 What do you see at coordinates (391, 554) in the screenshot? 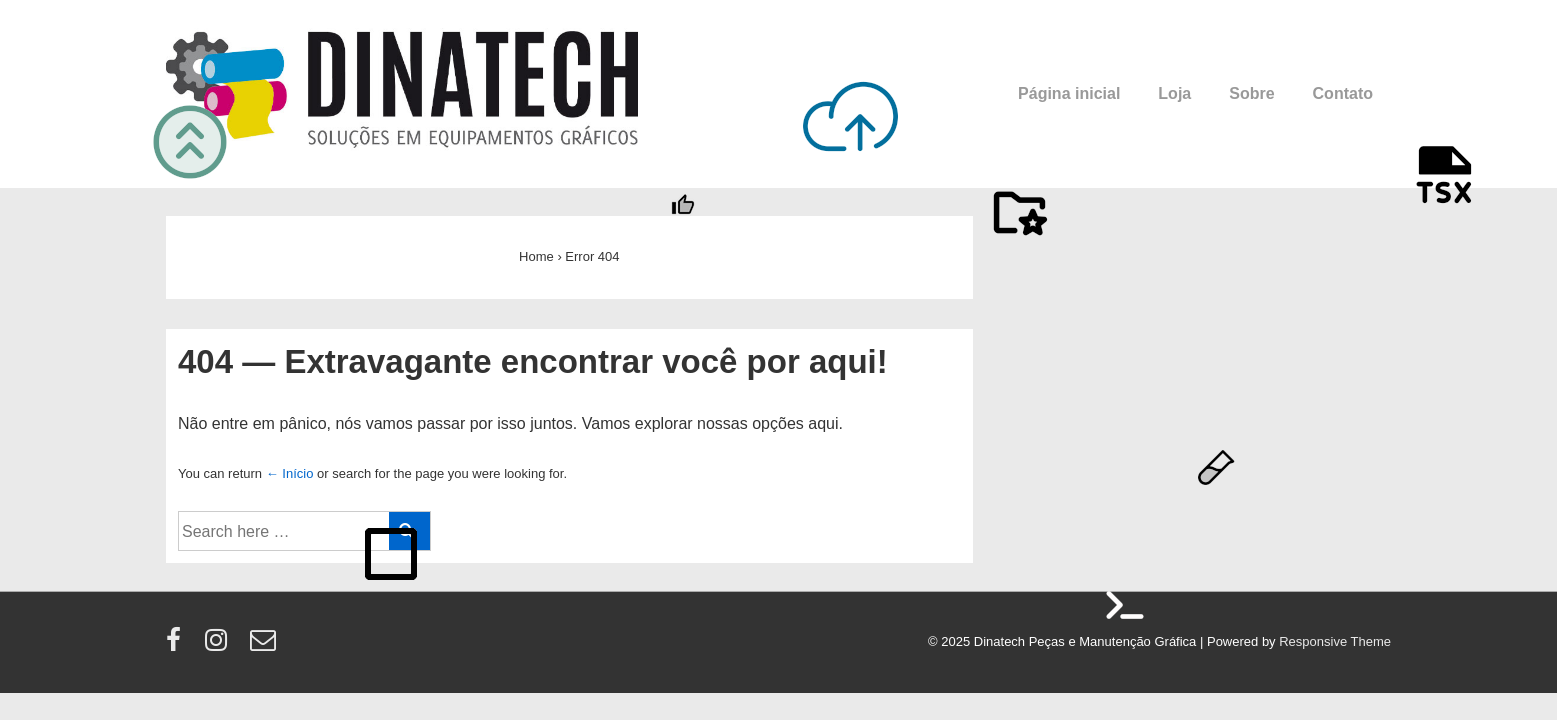
I see `unselected checkbox option` at bounding box center [391, 554].